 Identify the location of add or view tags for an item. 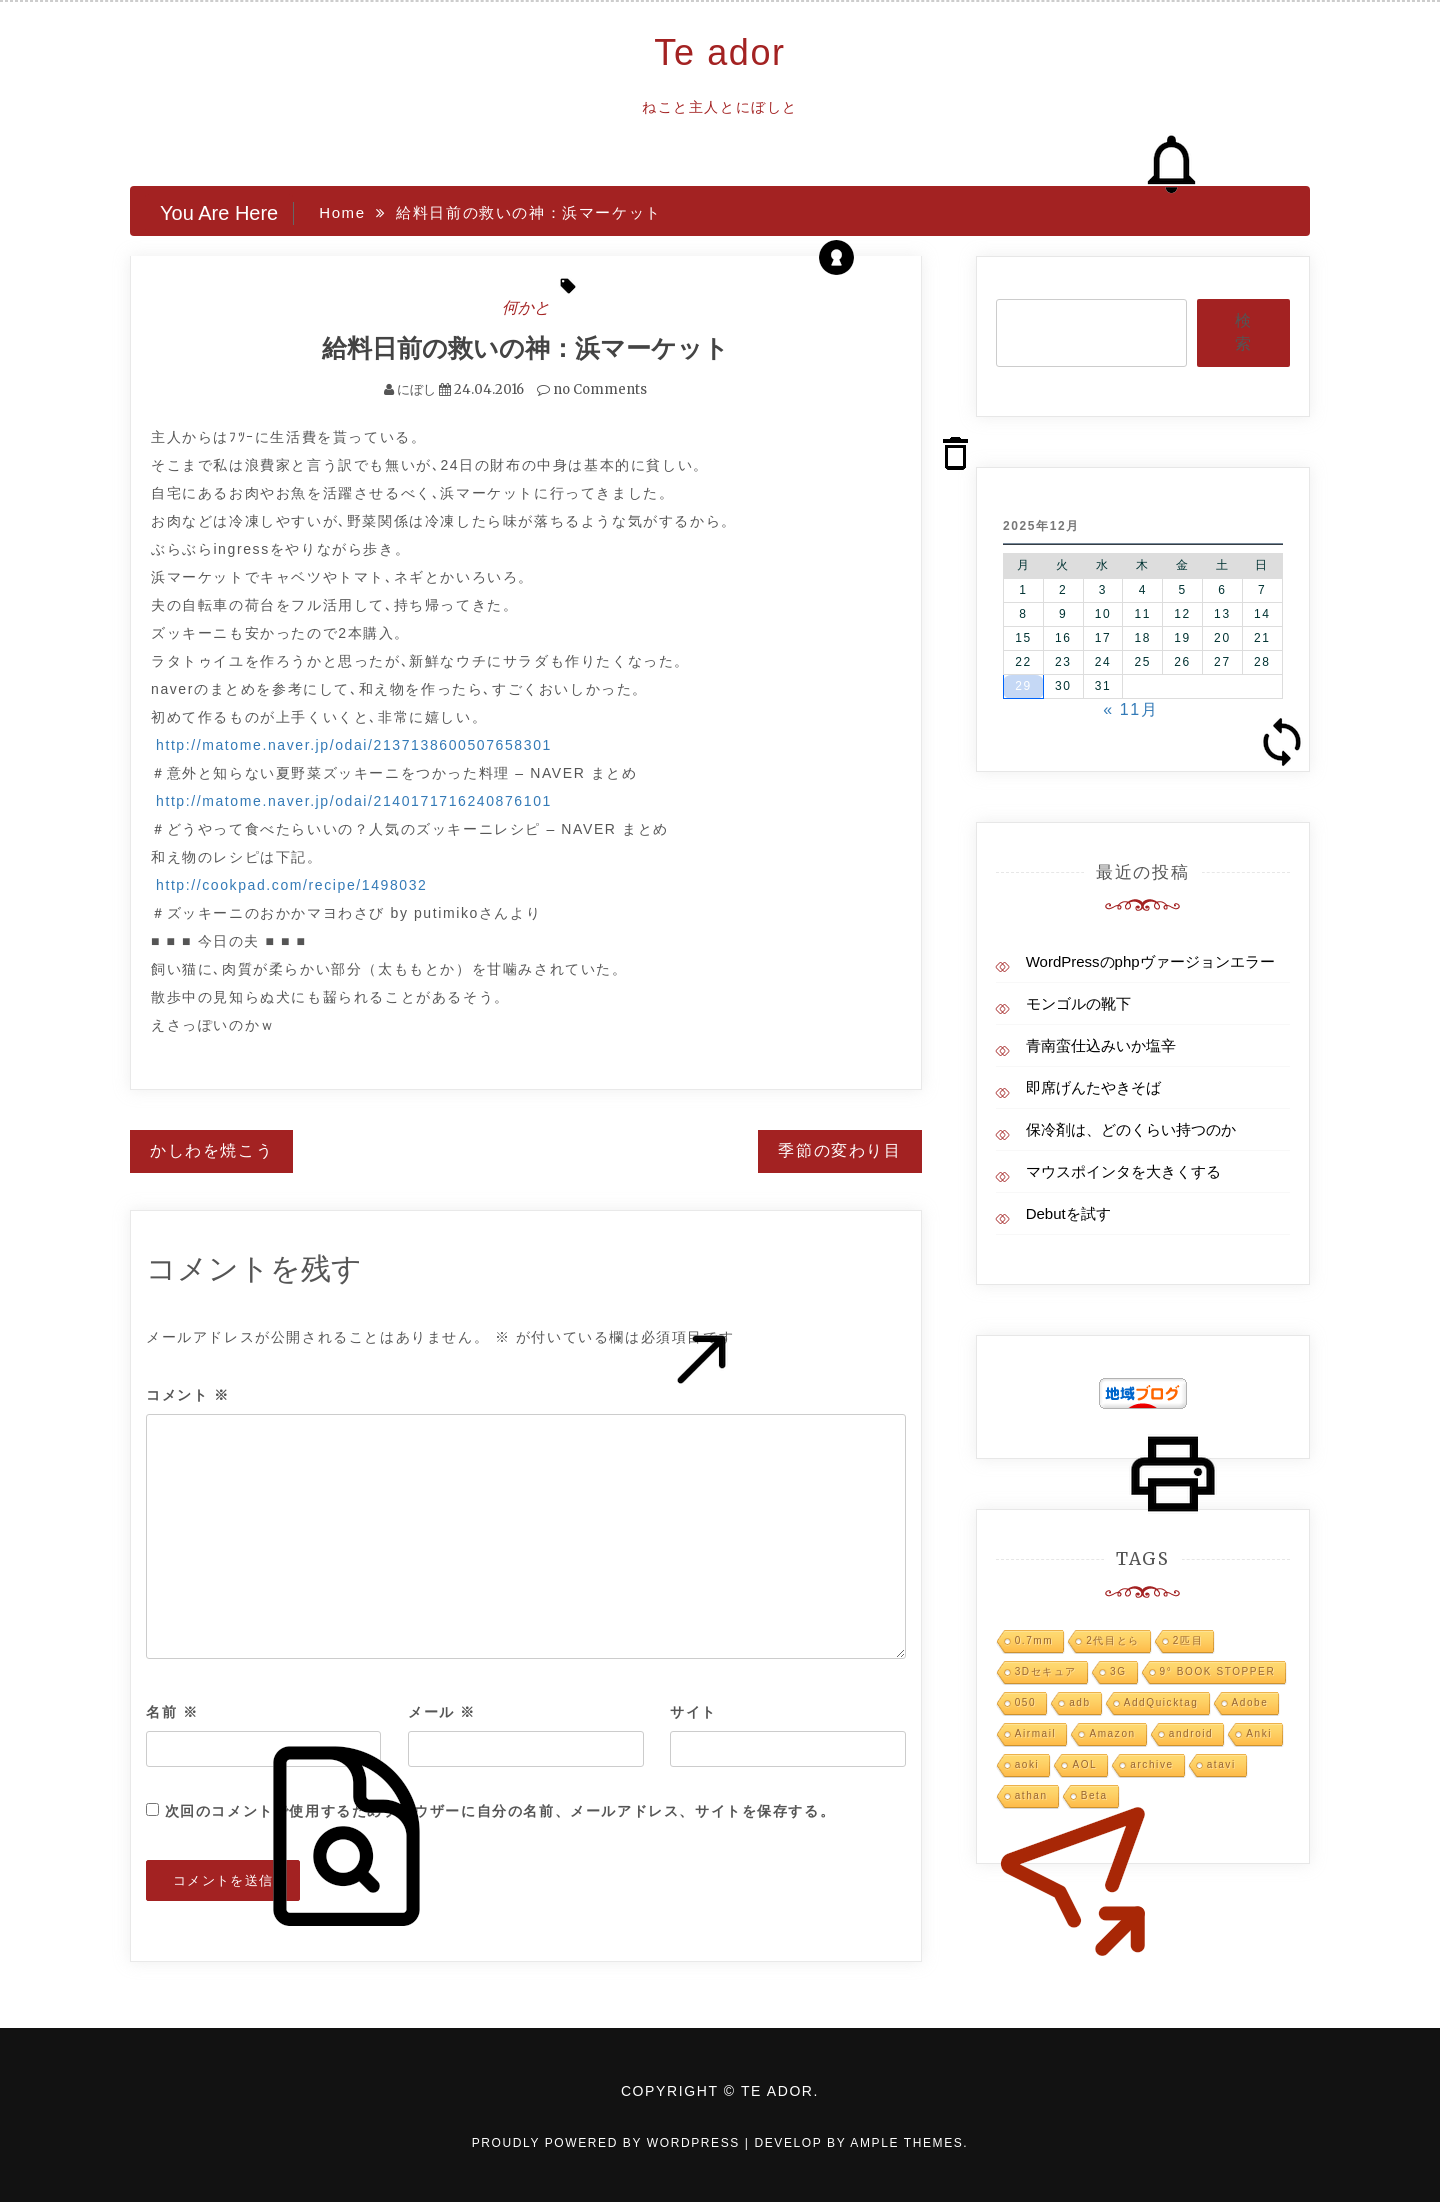
(568, 286).